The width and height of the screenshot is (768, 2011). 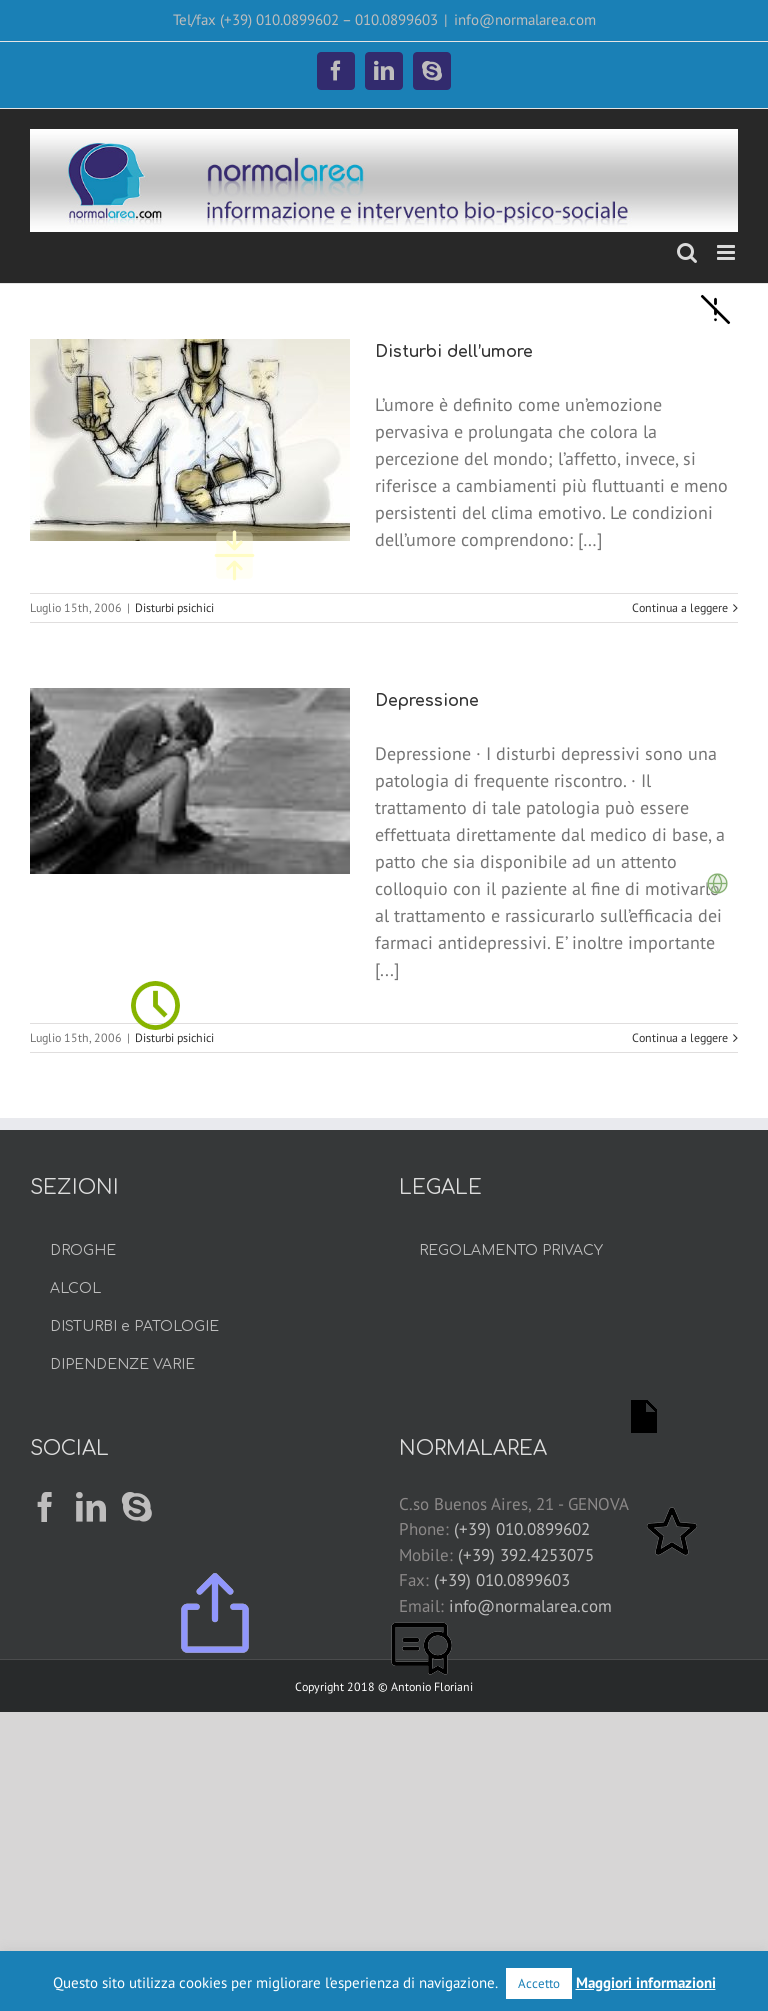 What do you see at coordinates (717, 883) in the screenshot?
I see `switch to global or worldwide view` at bounding box center [717, 883].